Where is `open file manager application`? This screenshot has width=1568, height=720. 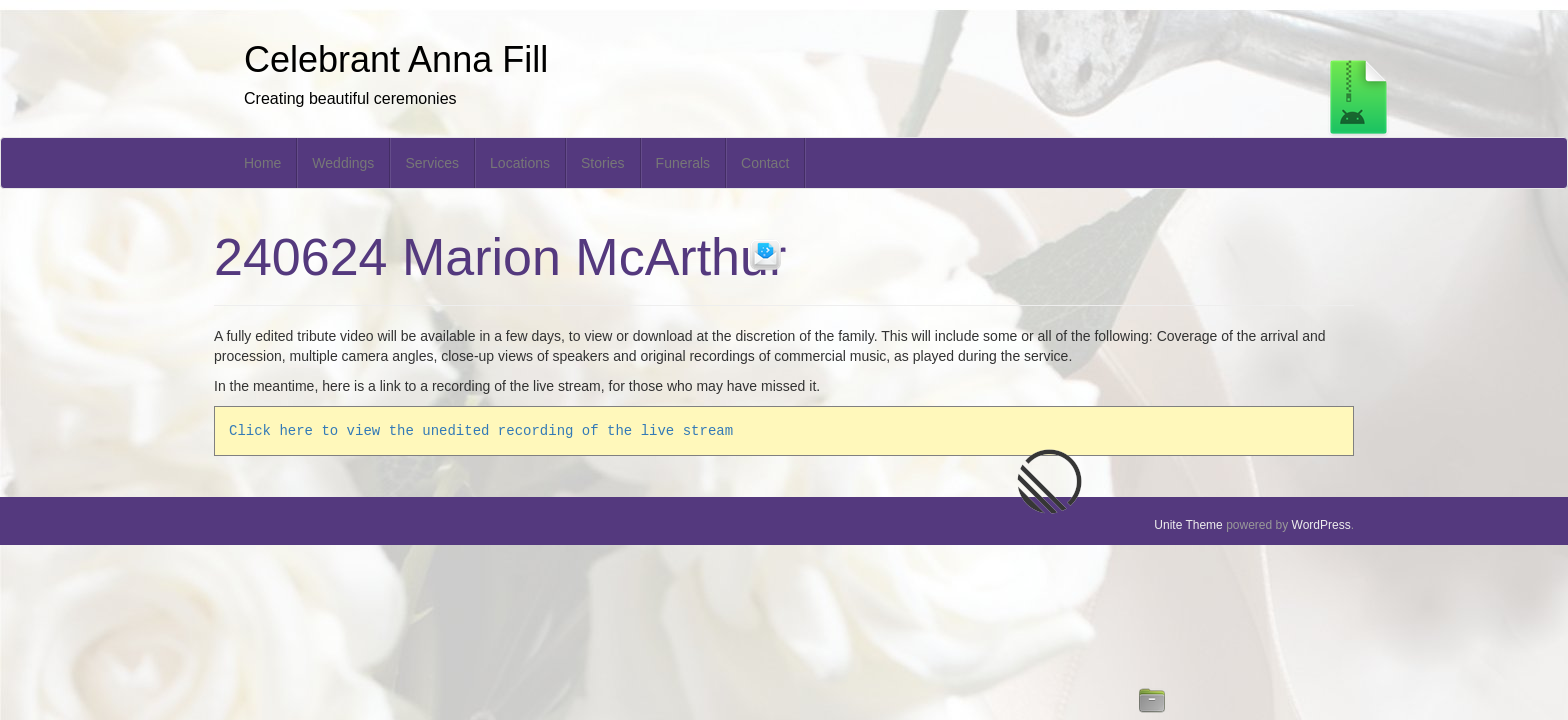 open file manager application is located at coordinates (1152, 700).